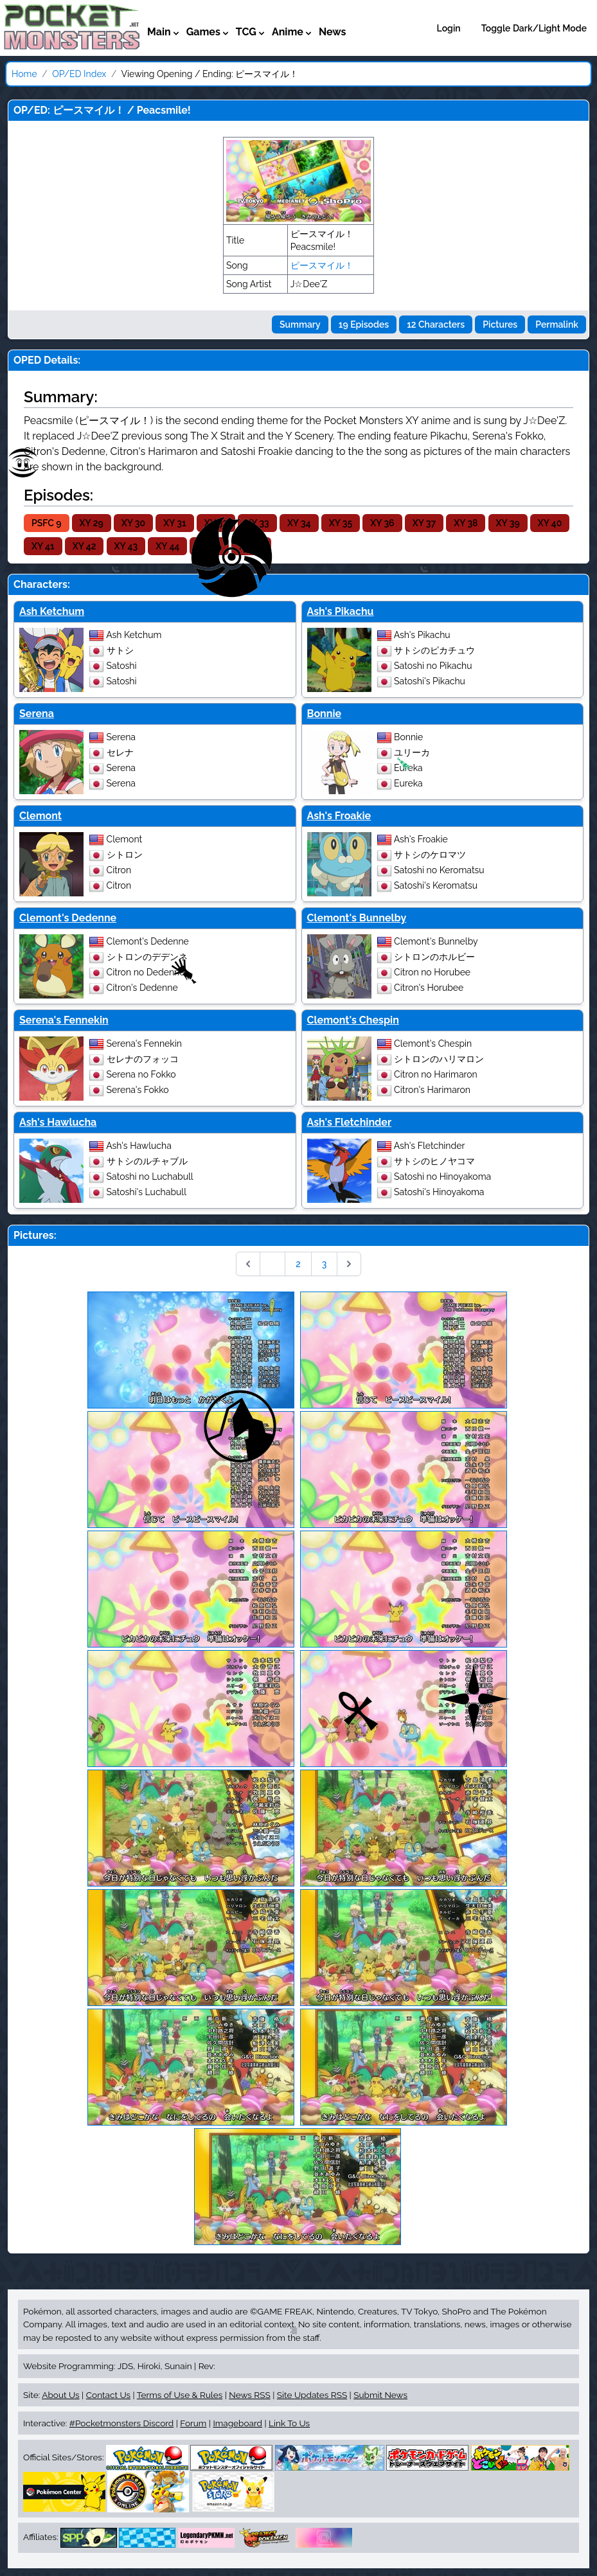 The width and height of the screenshot is (597, 2576). What do you see at coordinates (474, 1699) in the screenshot?
I see `initialize spike trap or hazard` at bounding box center [474, 1699].